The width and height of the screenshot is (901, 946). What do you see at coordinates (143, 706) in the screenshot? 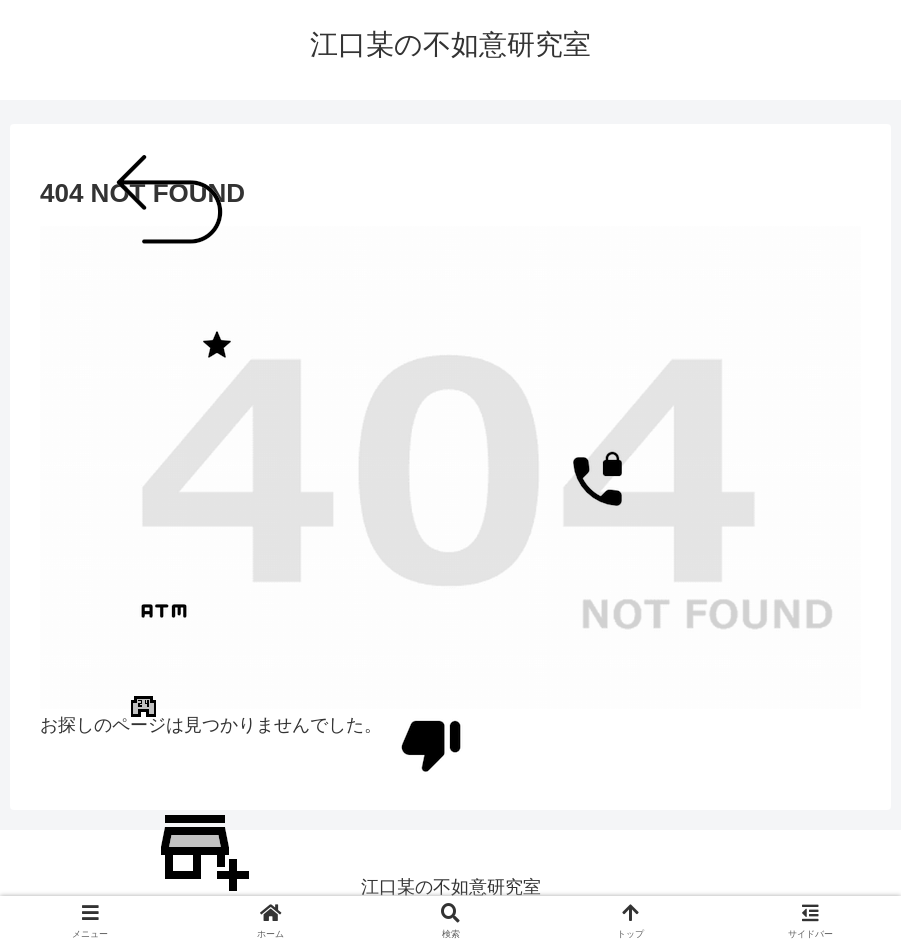
I see `find nearby convenience stores` at bounding box center [143, 706].